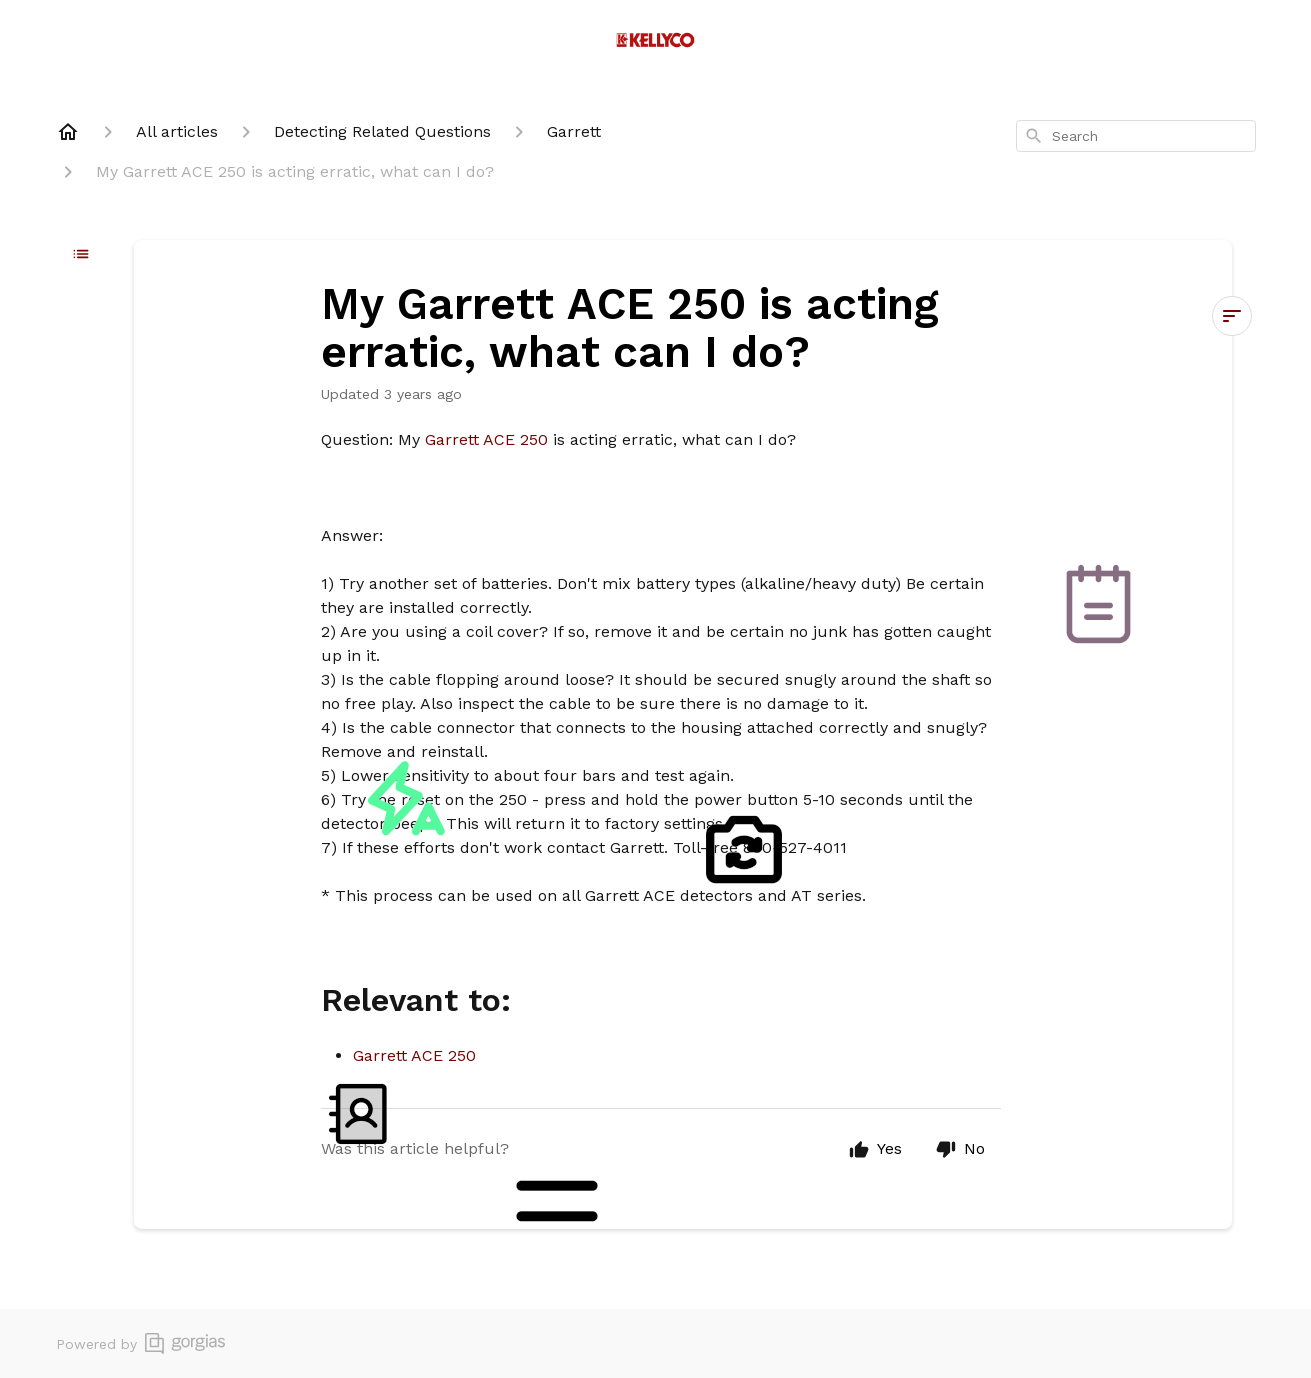 This screenshot has height=1378, width=1311. What do you see at coordinates (744, 851) in the screenshot?
I see `switch between front and rear camera` at bounding box center [744, 851].